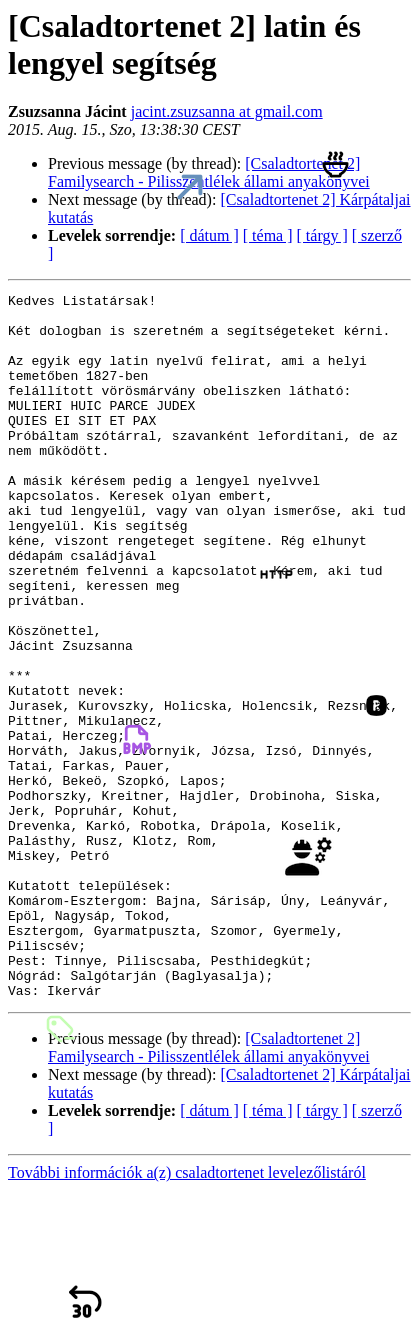 The image size is (419, 1331). Describe the element at coordinates (335, 164) in the screenshot. I see `view food or dining options` at that location.